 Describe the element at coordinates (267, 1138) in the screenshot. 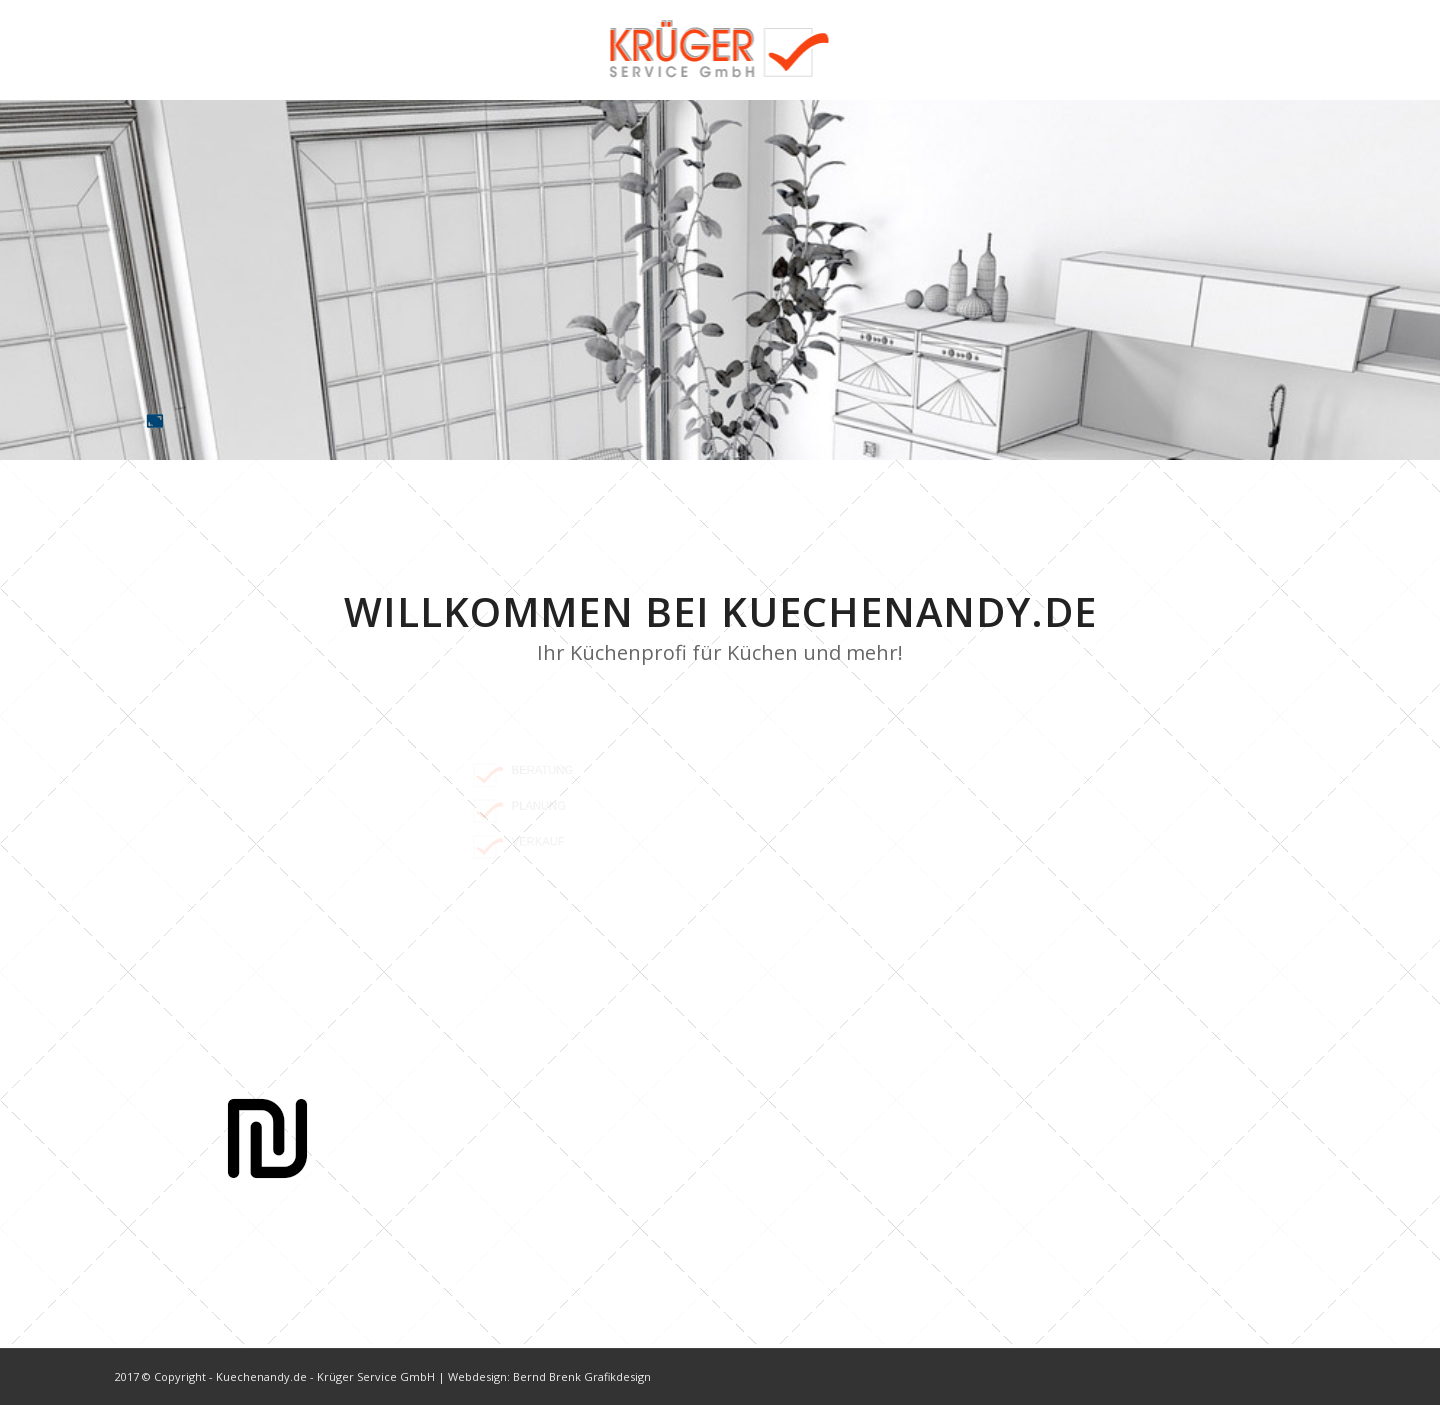

I see `indicates Israeli shekel currency` at that location.